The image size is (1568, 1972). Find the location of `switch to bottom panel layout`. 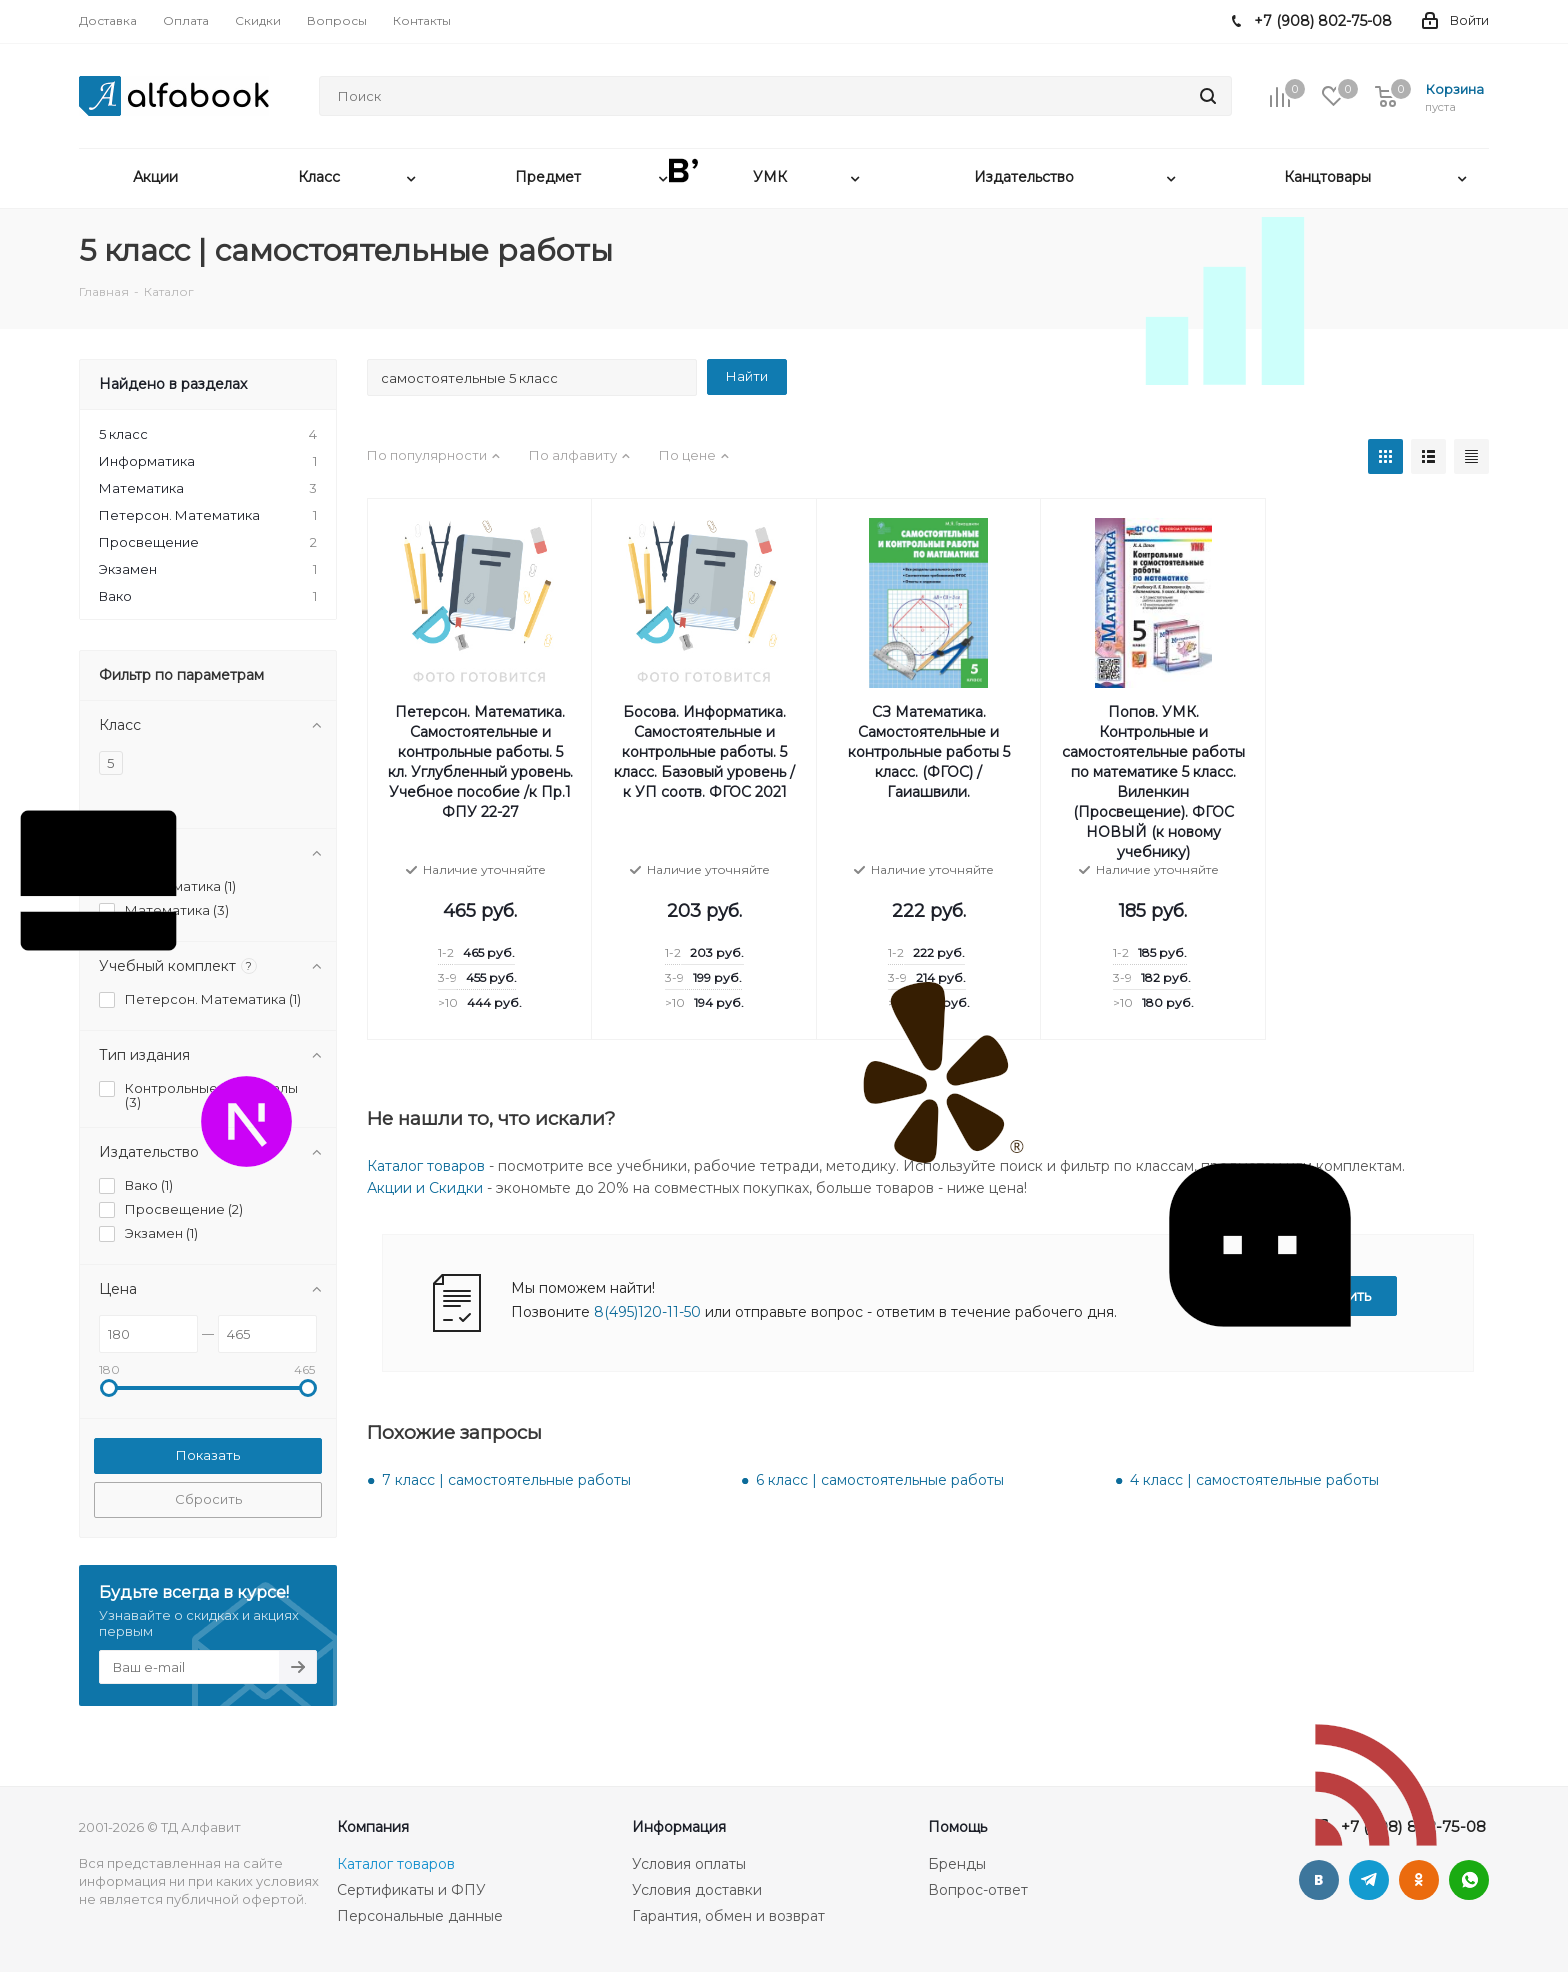

switch to bottom panel layout is located at coordinates (98, 880).